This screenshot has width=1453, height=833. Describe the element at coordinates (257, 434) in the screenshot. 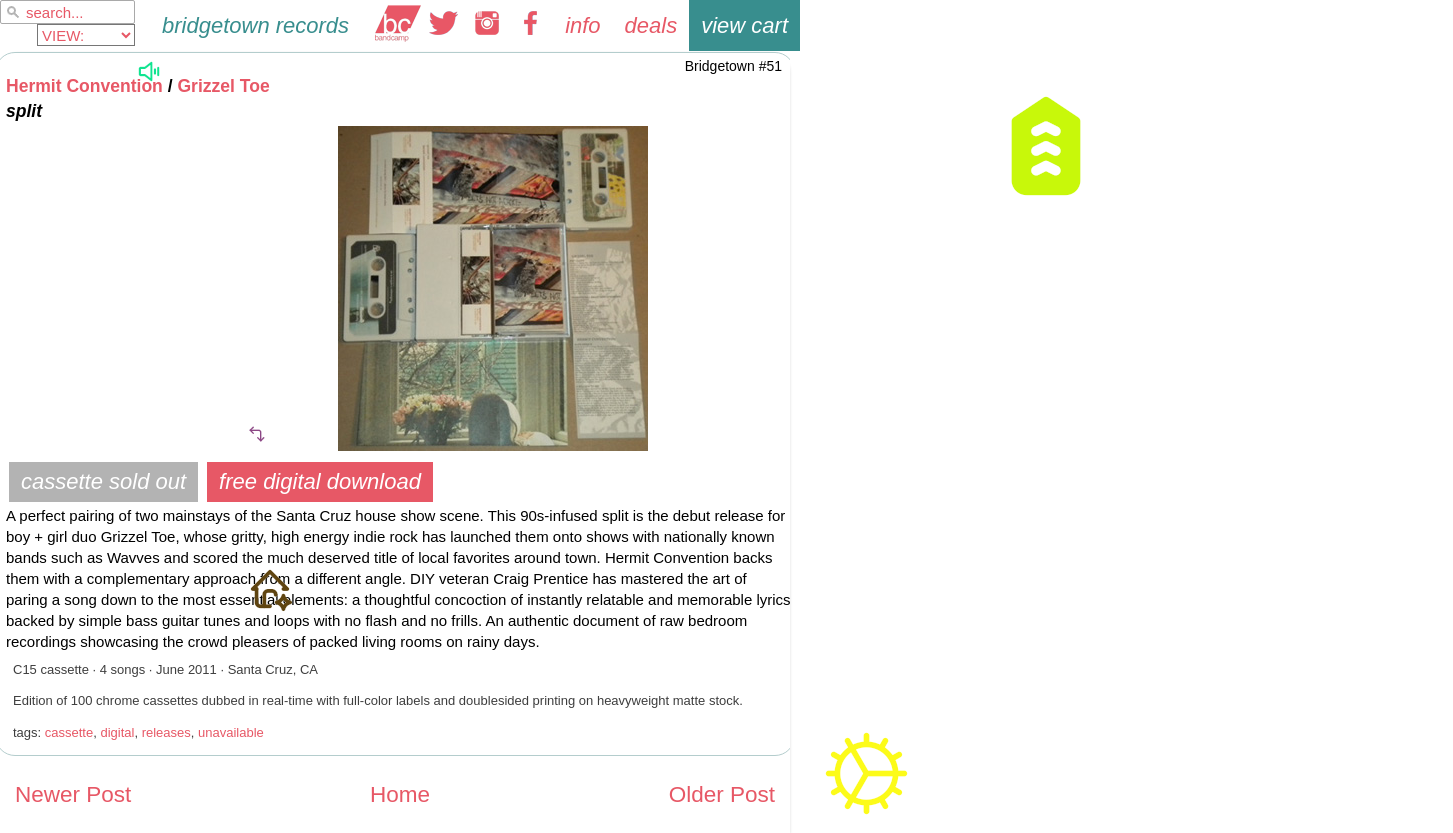

I see `move or resize element diagonally to bottom-left` at that location.